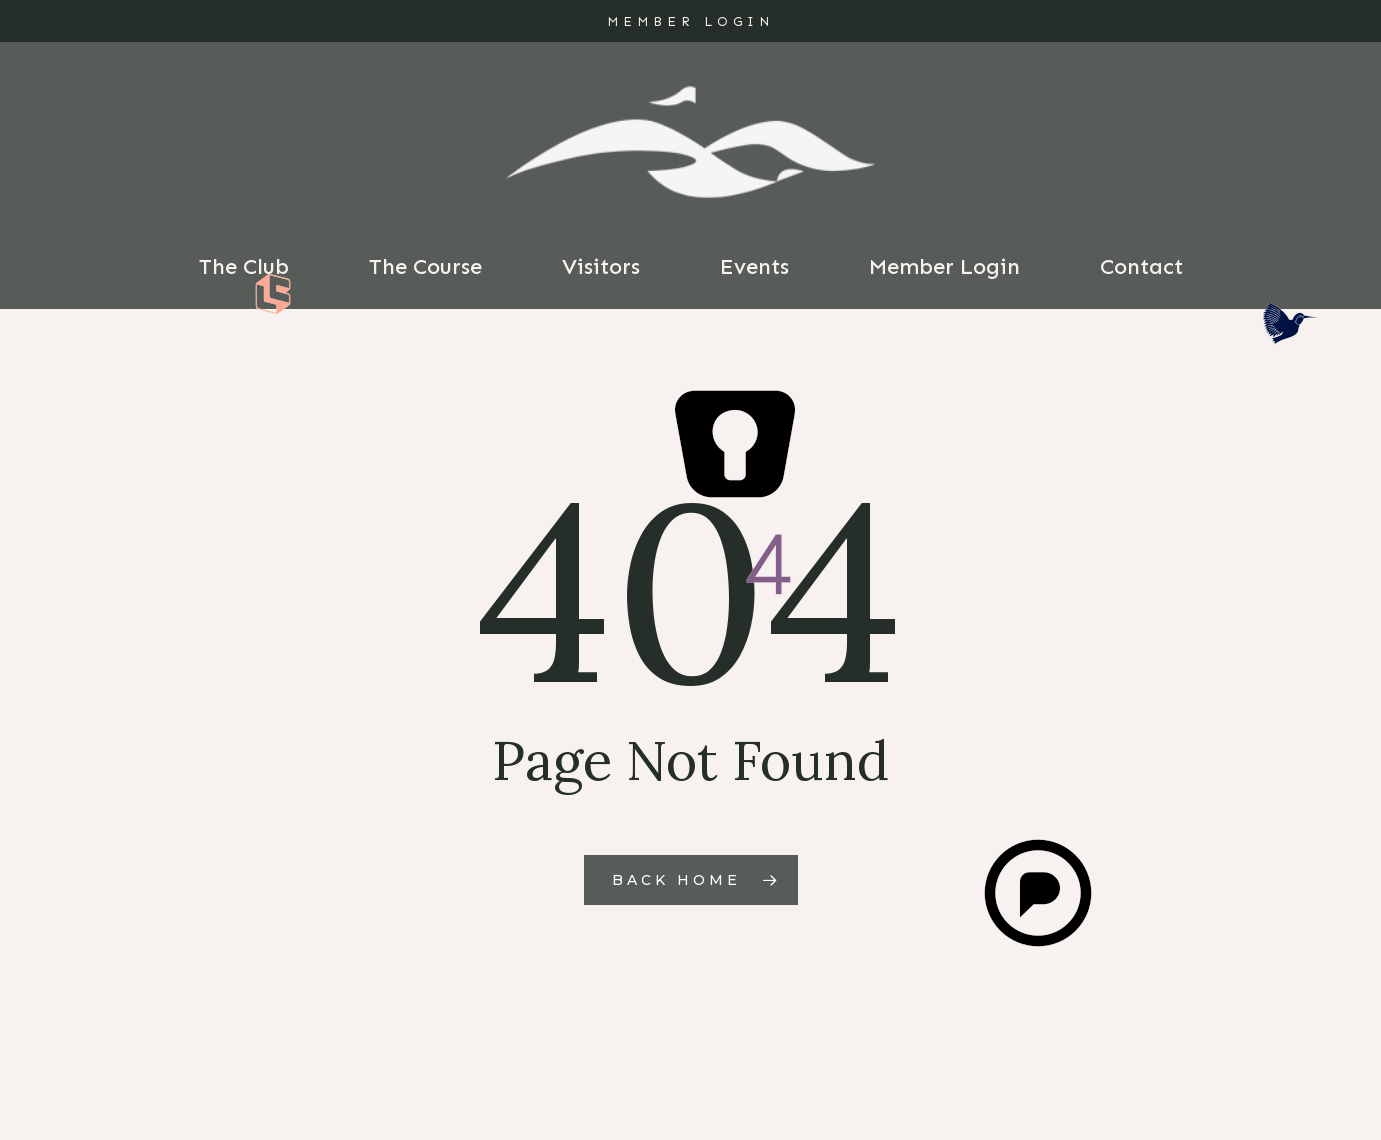 The height and width of the screenshot is (1140, 1381). What do you see at coordinates (273, 294) in the screenshot?
I see `loot crate subscription service logo` at bounding box center [273, 294].